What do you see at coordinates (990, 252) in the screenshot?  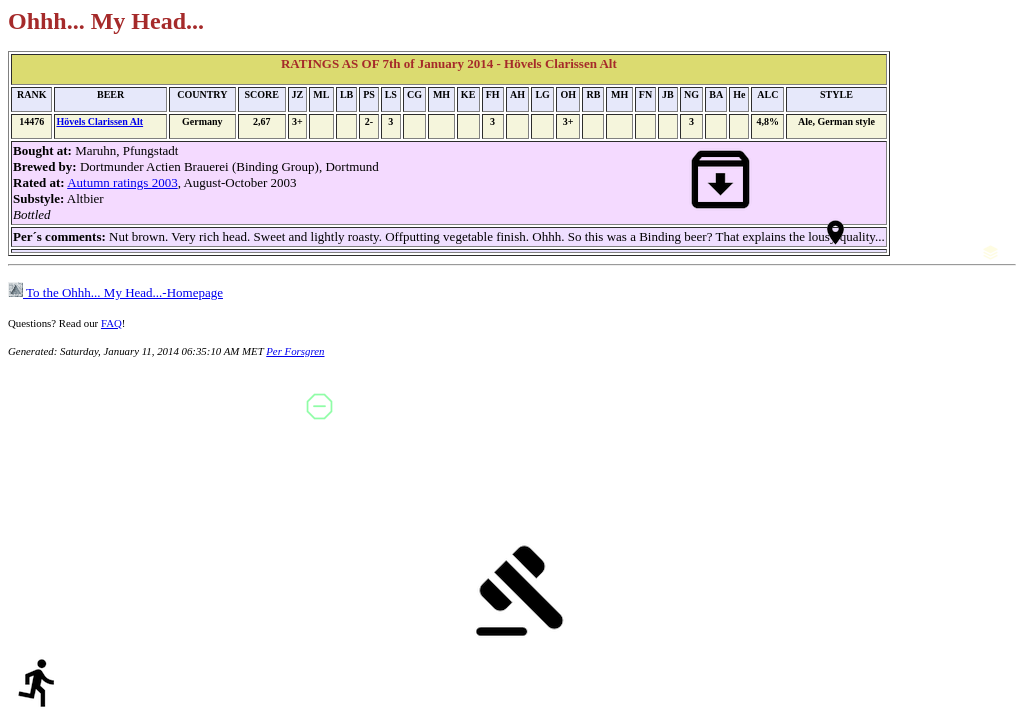 I see `view stacked layers or content` at bounding box center [990, 252].